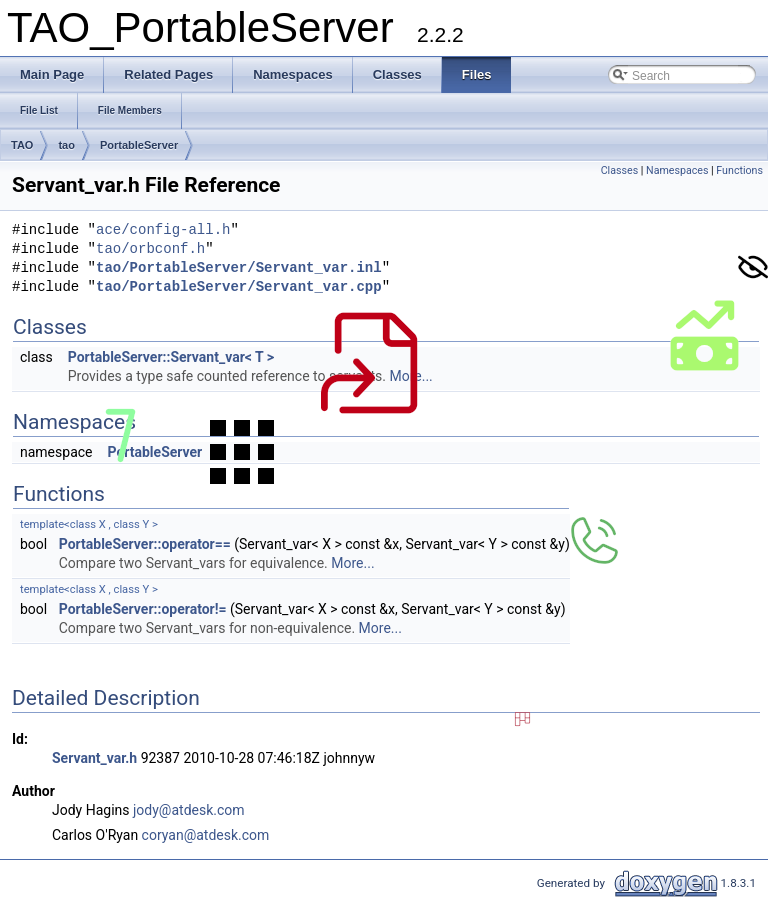  I want to click on make a phone call, so click(595, 539).